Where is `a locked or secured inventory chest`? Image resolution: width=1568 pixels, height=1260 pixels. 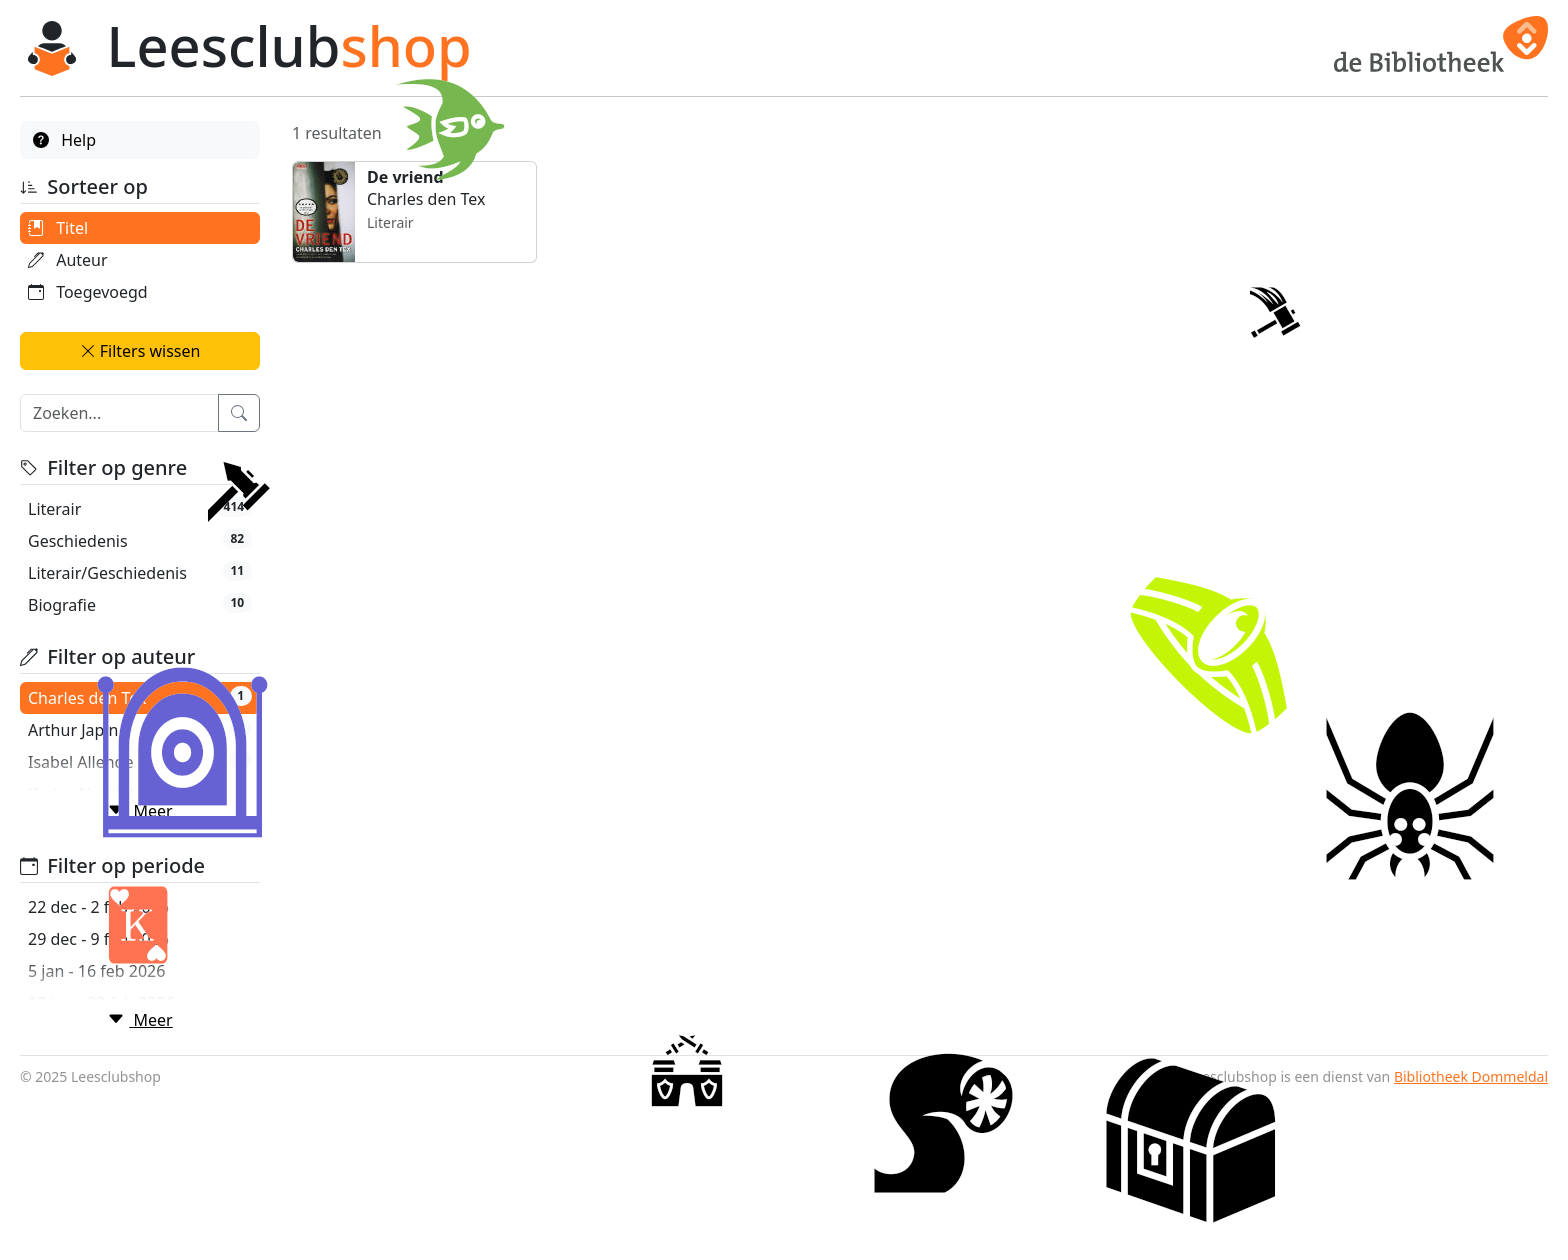
a locked or secured inventory chest is located at coordinates (1191, 1142).